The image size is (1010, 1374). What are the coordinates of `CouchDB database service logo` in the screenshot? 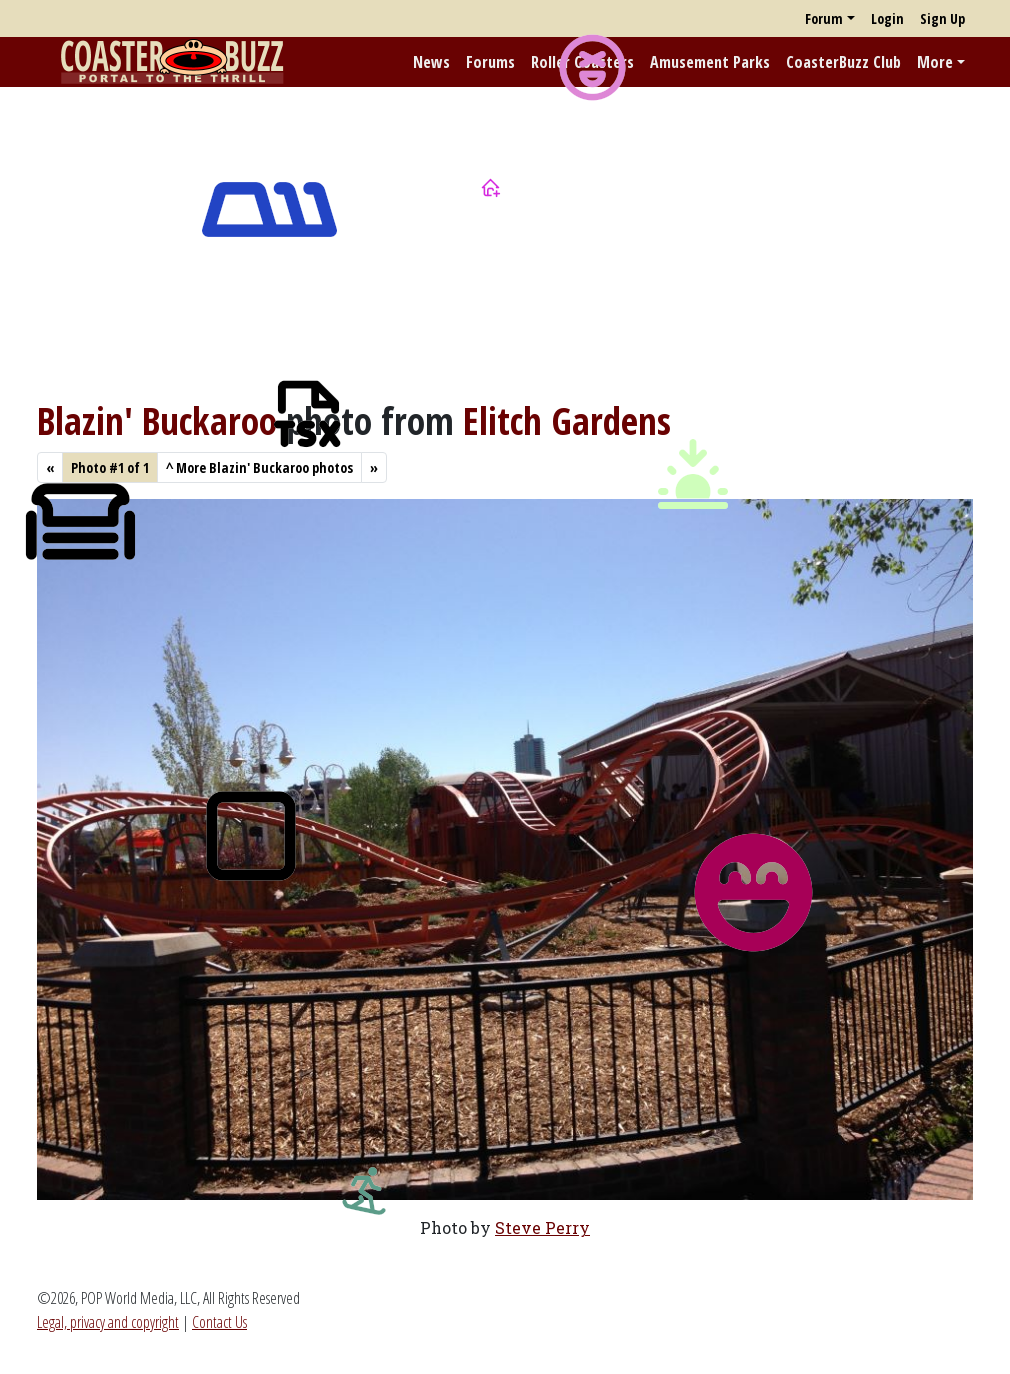 It's located at (80, 521).